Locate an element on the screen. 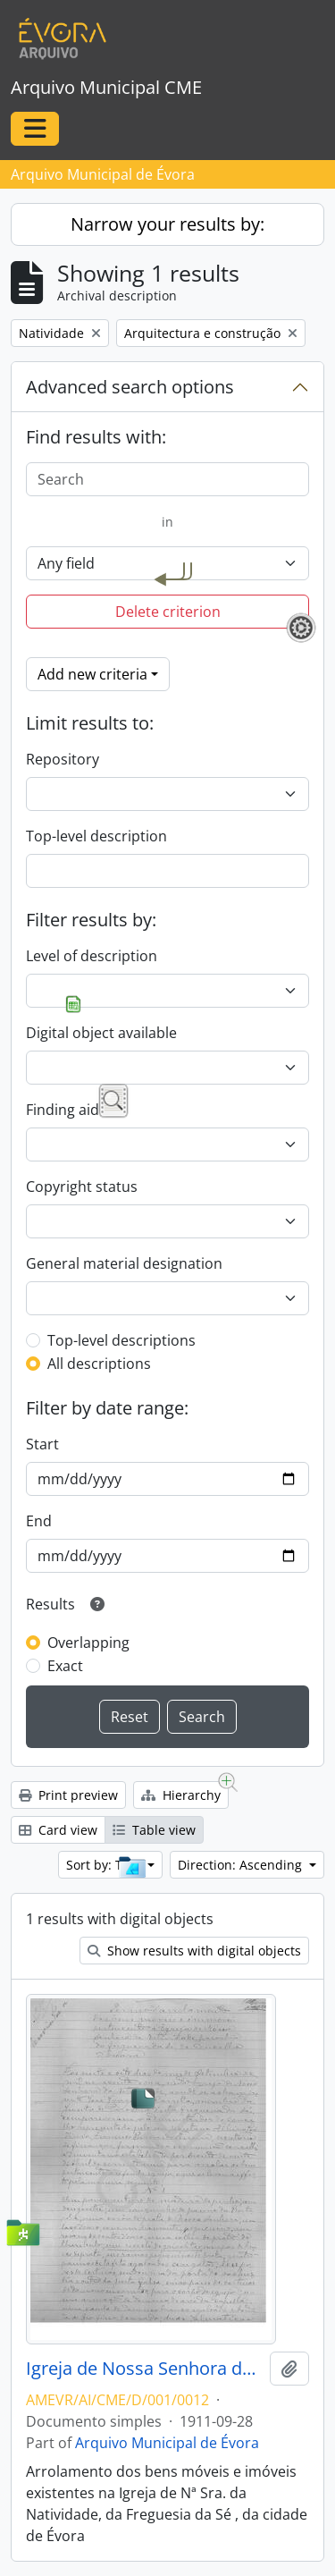  view or edit document properties is located at coordinates (301, 628).